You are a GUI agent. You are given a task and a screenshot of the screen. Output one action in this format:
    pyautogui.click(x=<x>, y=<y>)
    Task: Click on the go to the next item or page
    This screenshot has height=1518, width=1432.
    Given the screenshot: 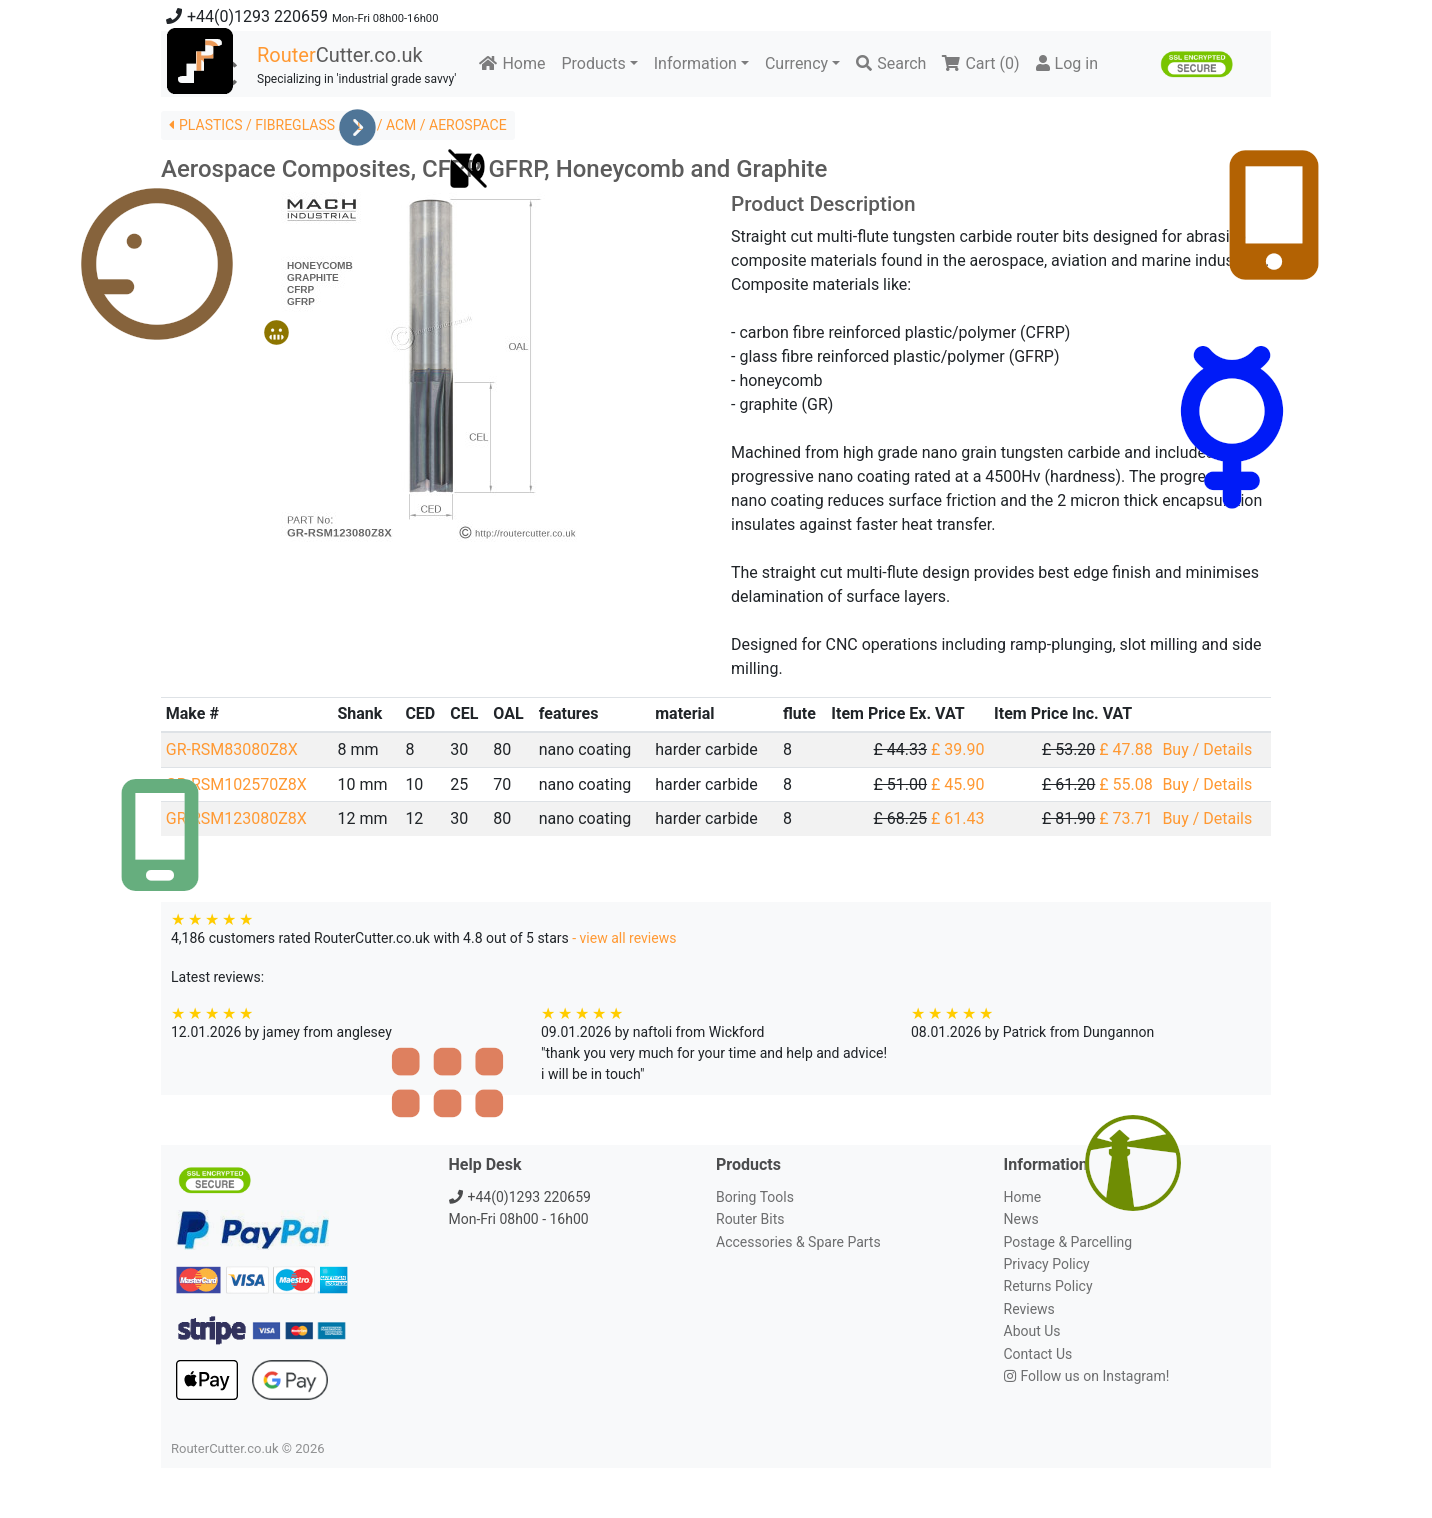 What is the action you would take?
    pyautogui.click(x=357, y=127)
    